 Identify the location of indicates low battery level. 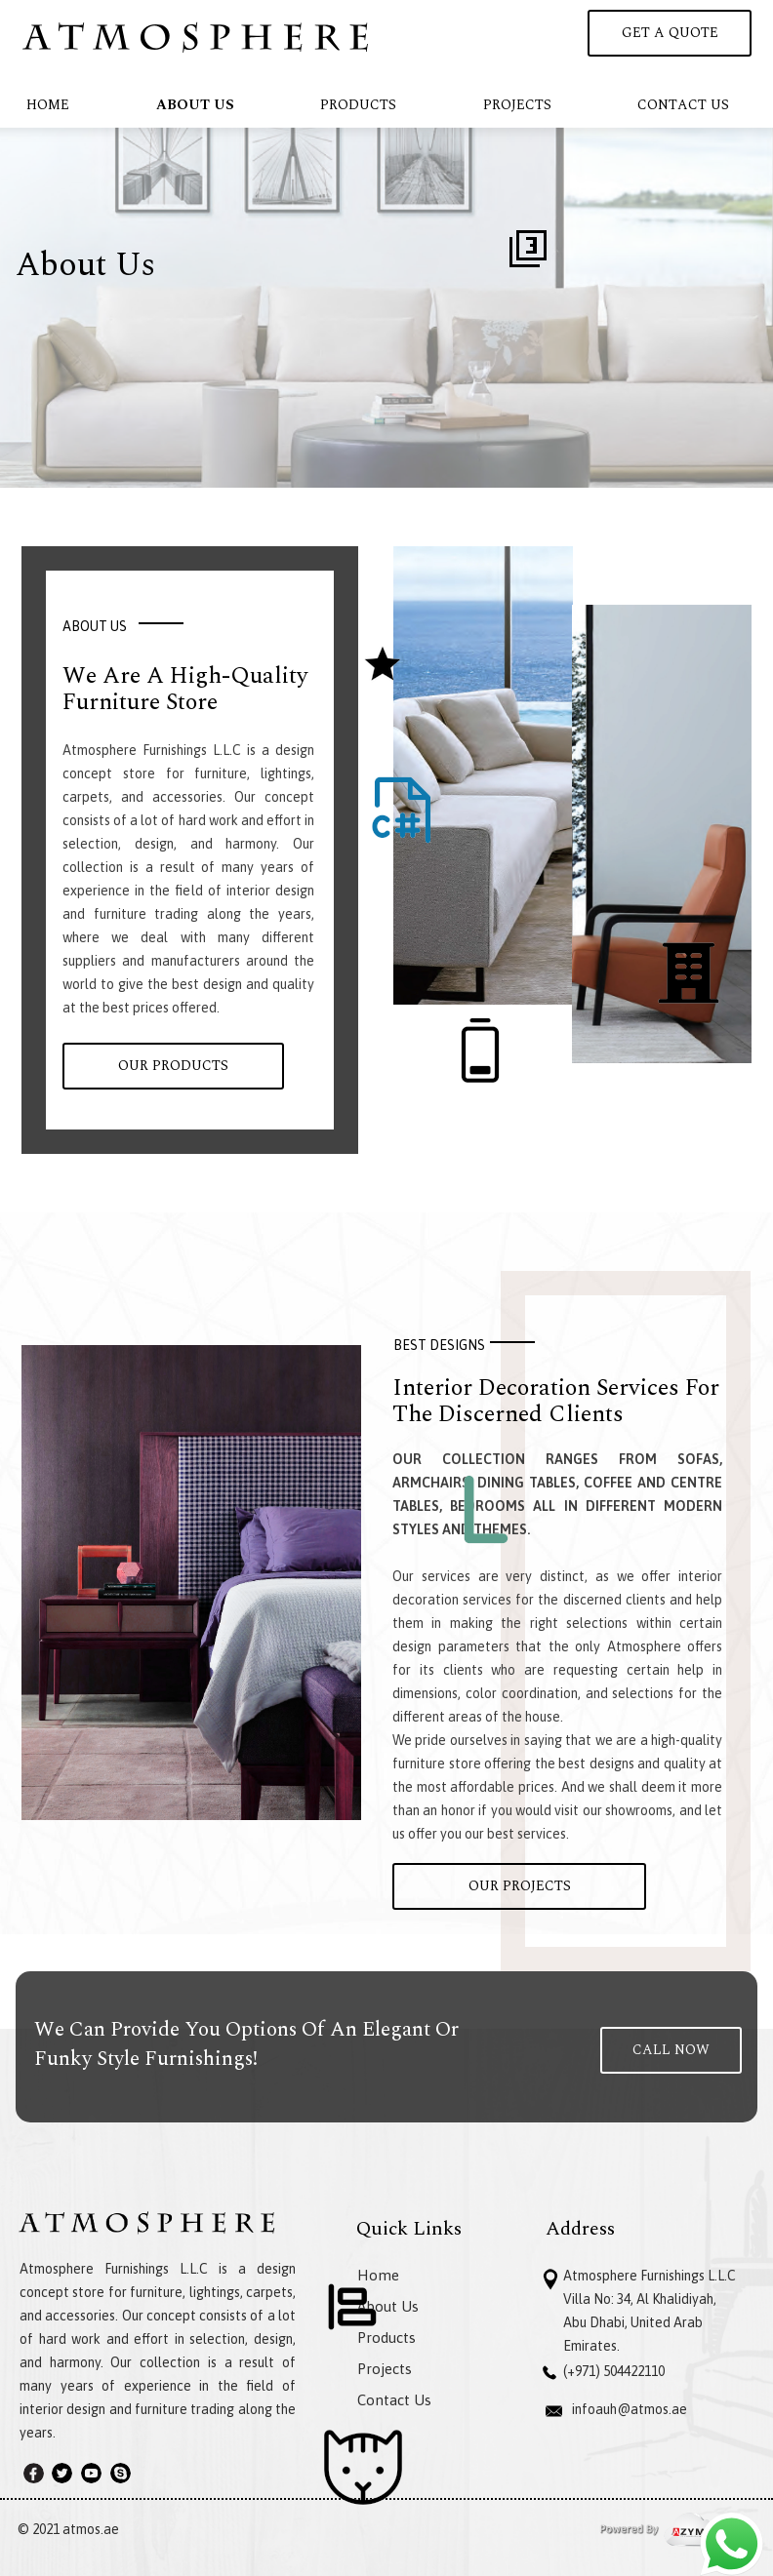
(480, 1051).